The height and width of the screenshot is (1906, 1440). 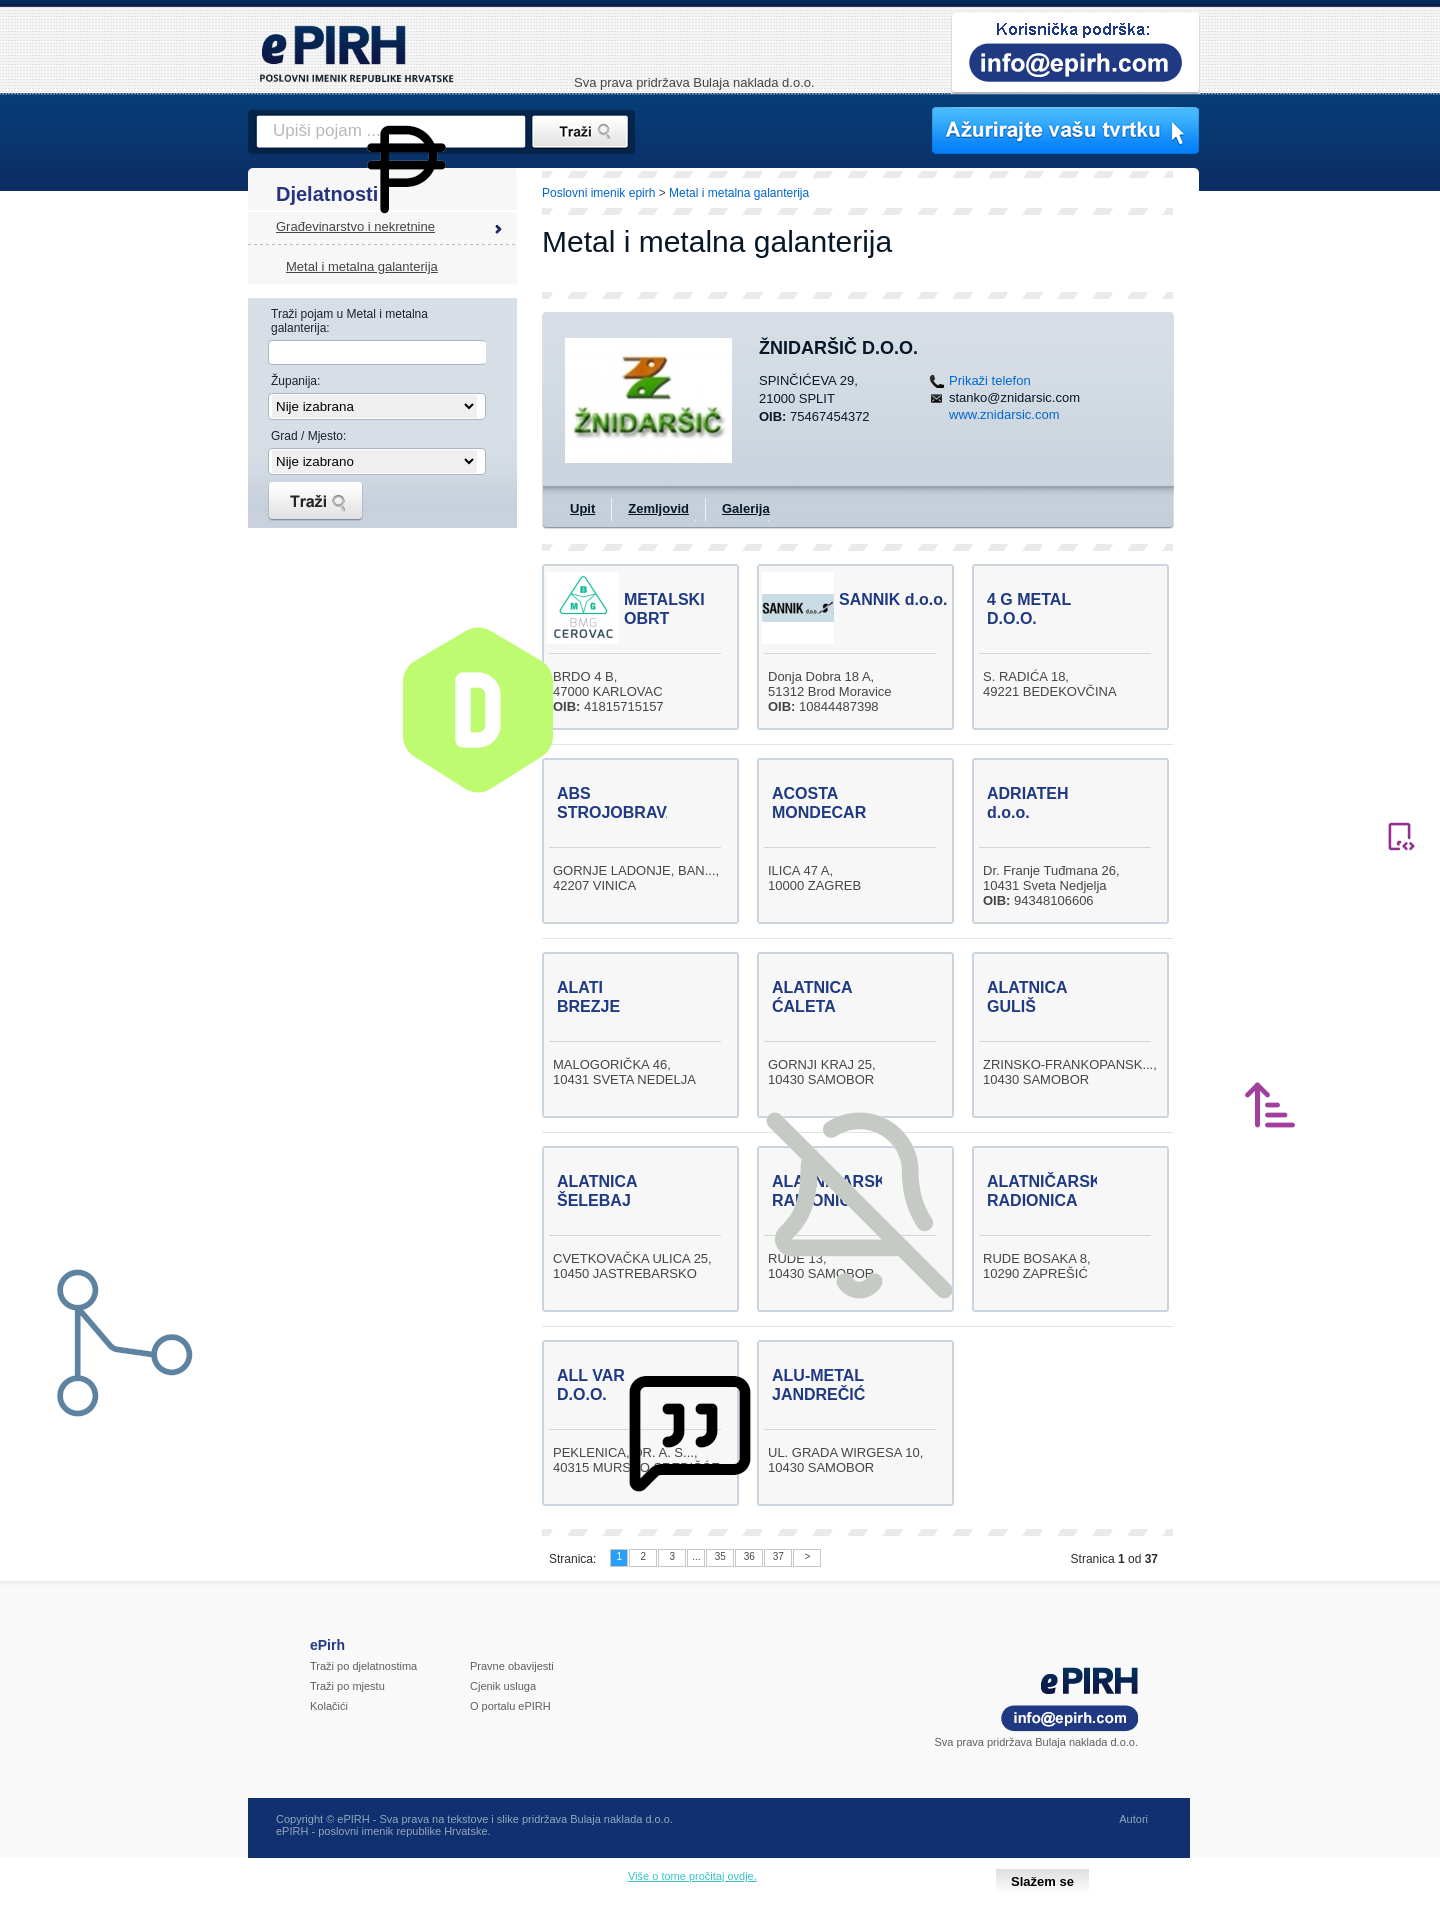 I want to click on indicates a "D" grade or rating level, so click(x=478, y=710).